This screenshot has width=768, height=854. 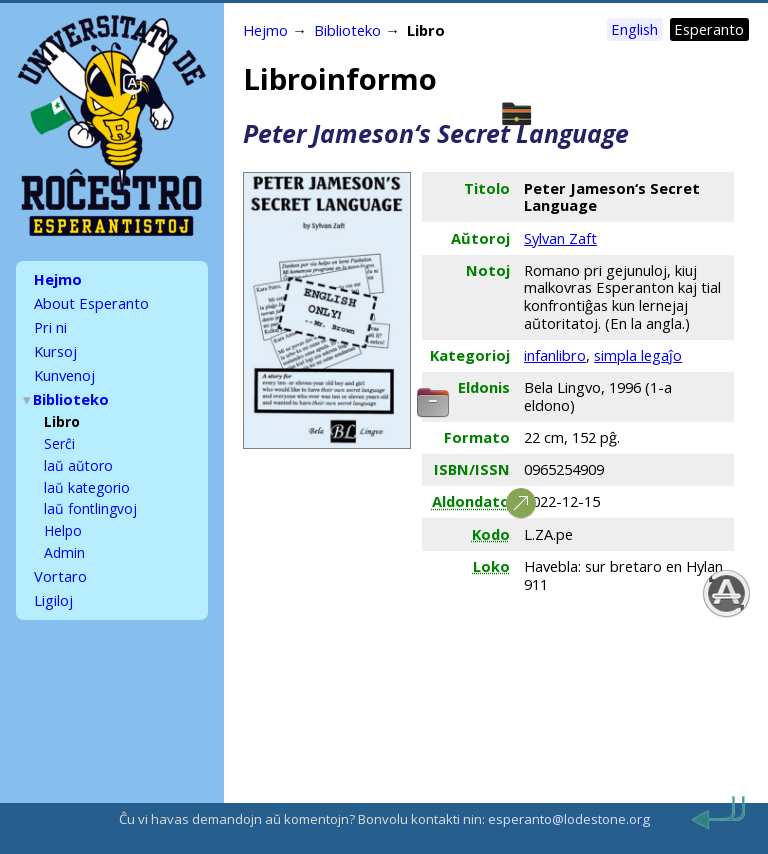 I want to click on open the file manager application, so click(x=433, y=402).